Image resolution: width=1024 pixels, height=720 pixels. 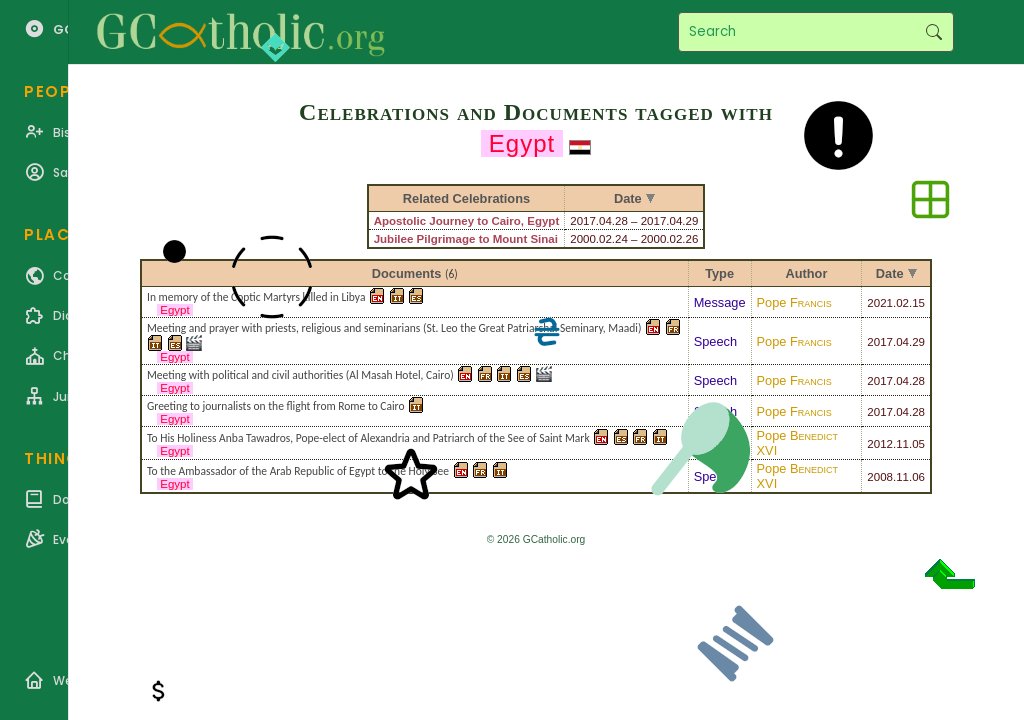 What do you see at coordinates (547, 332) in the screenshot?
I see `indicates Ukrainian hryvnia currency` at bounding box center [547, 332].